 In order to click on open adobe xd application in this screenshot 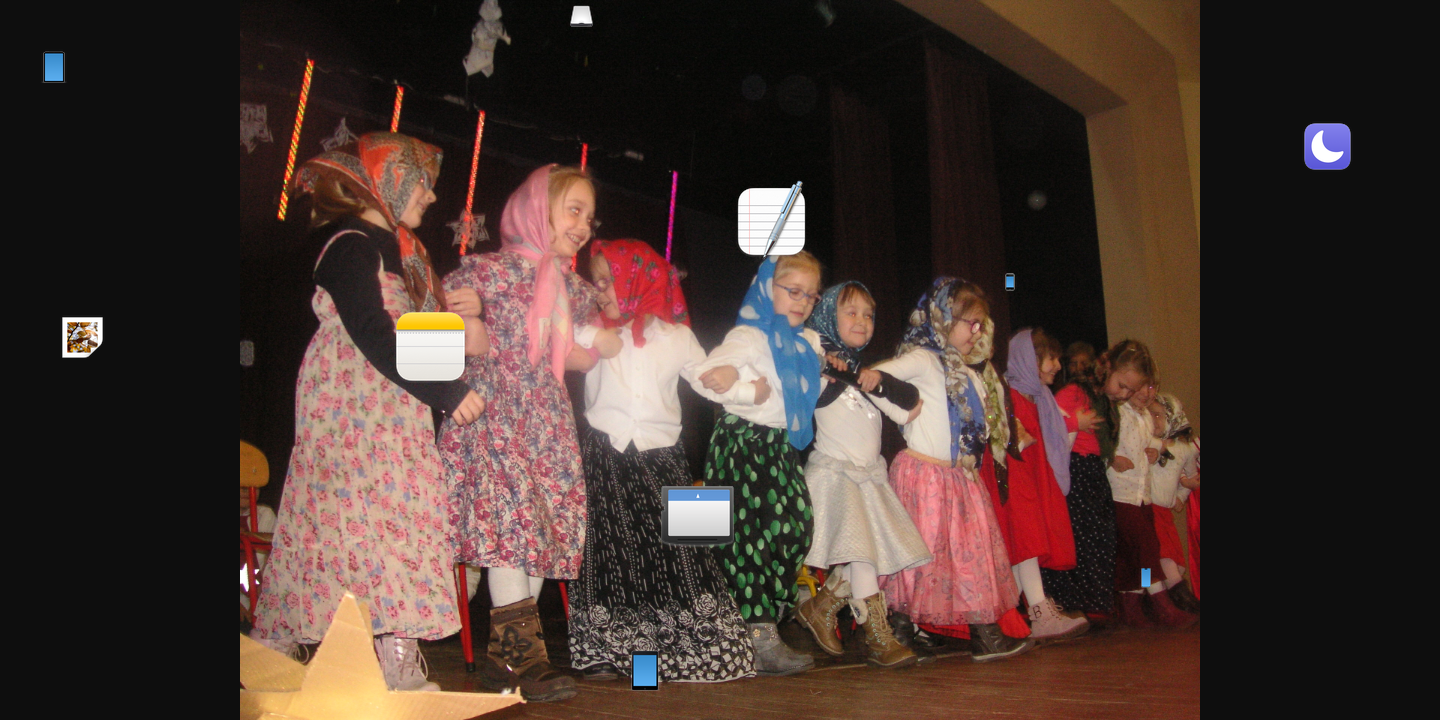, I will do `click(697, 515)`.